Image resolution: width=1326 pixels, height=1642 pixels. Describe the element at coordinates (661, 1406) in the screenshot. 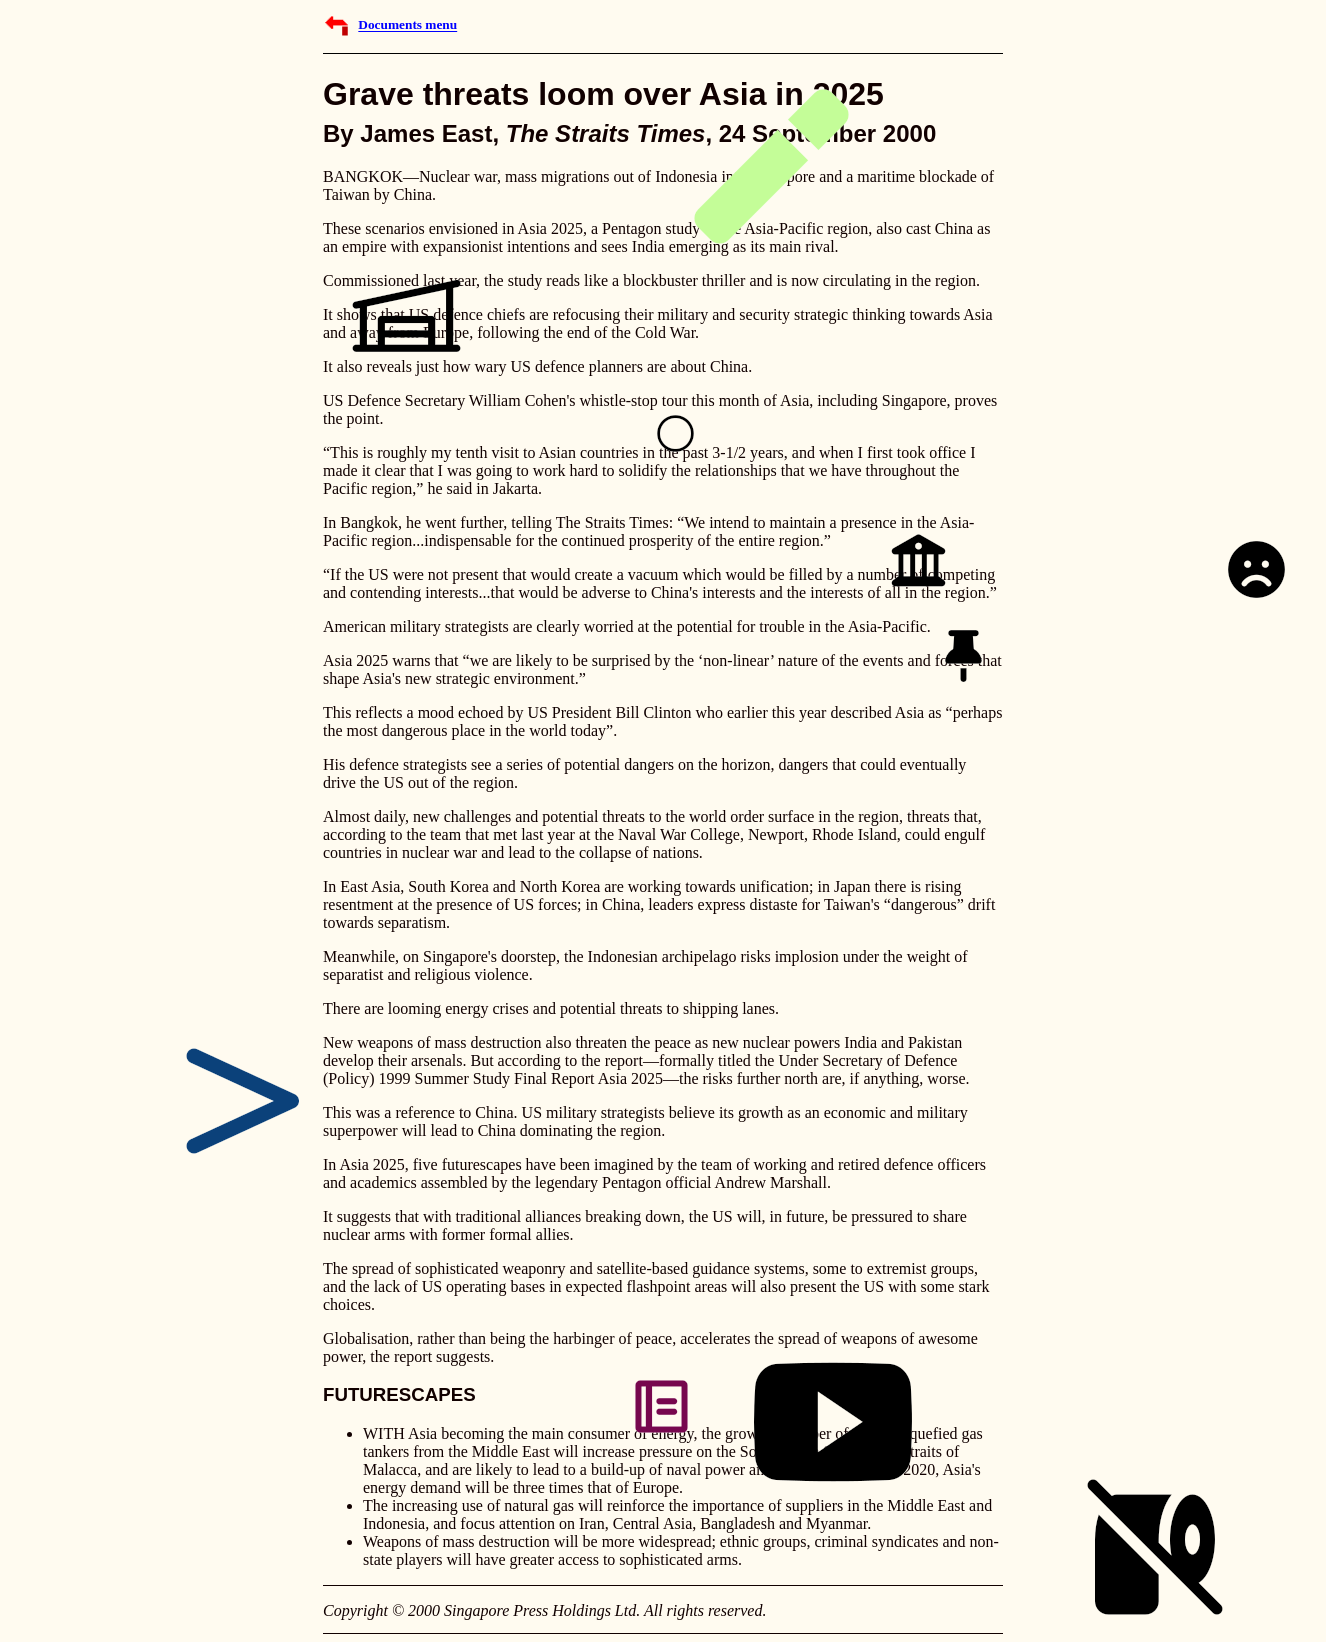

I see `open notes or notebook` at that location.